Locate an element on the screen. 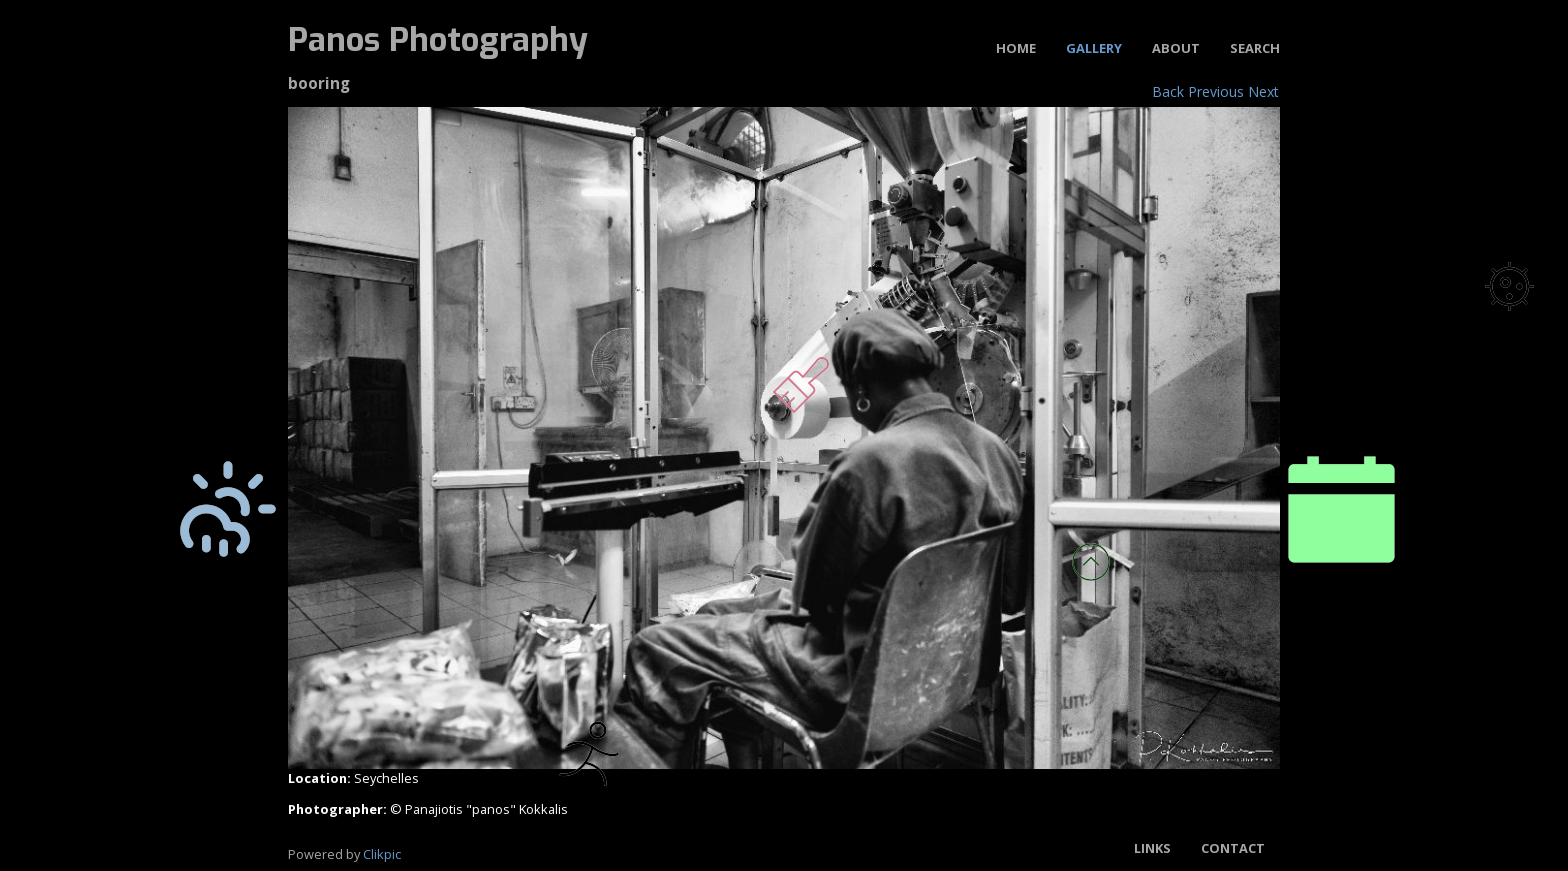  view calendar with no events is located at coordinates (1341, 509).